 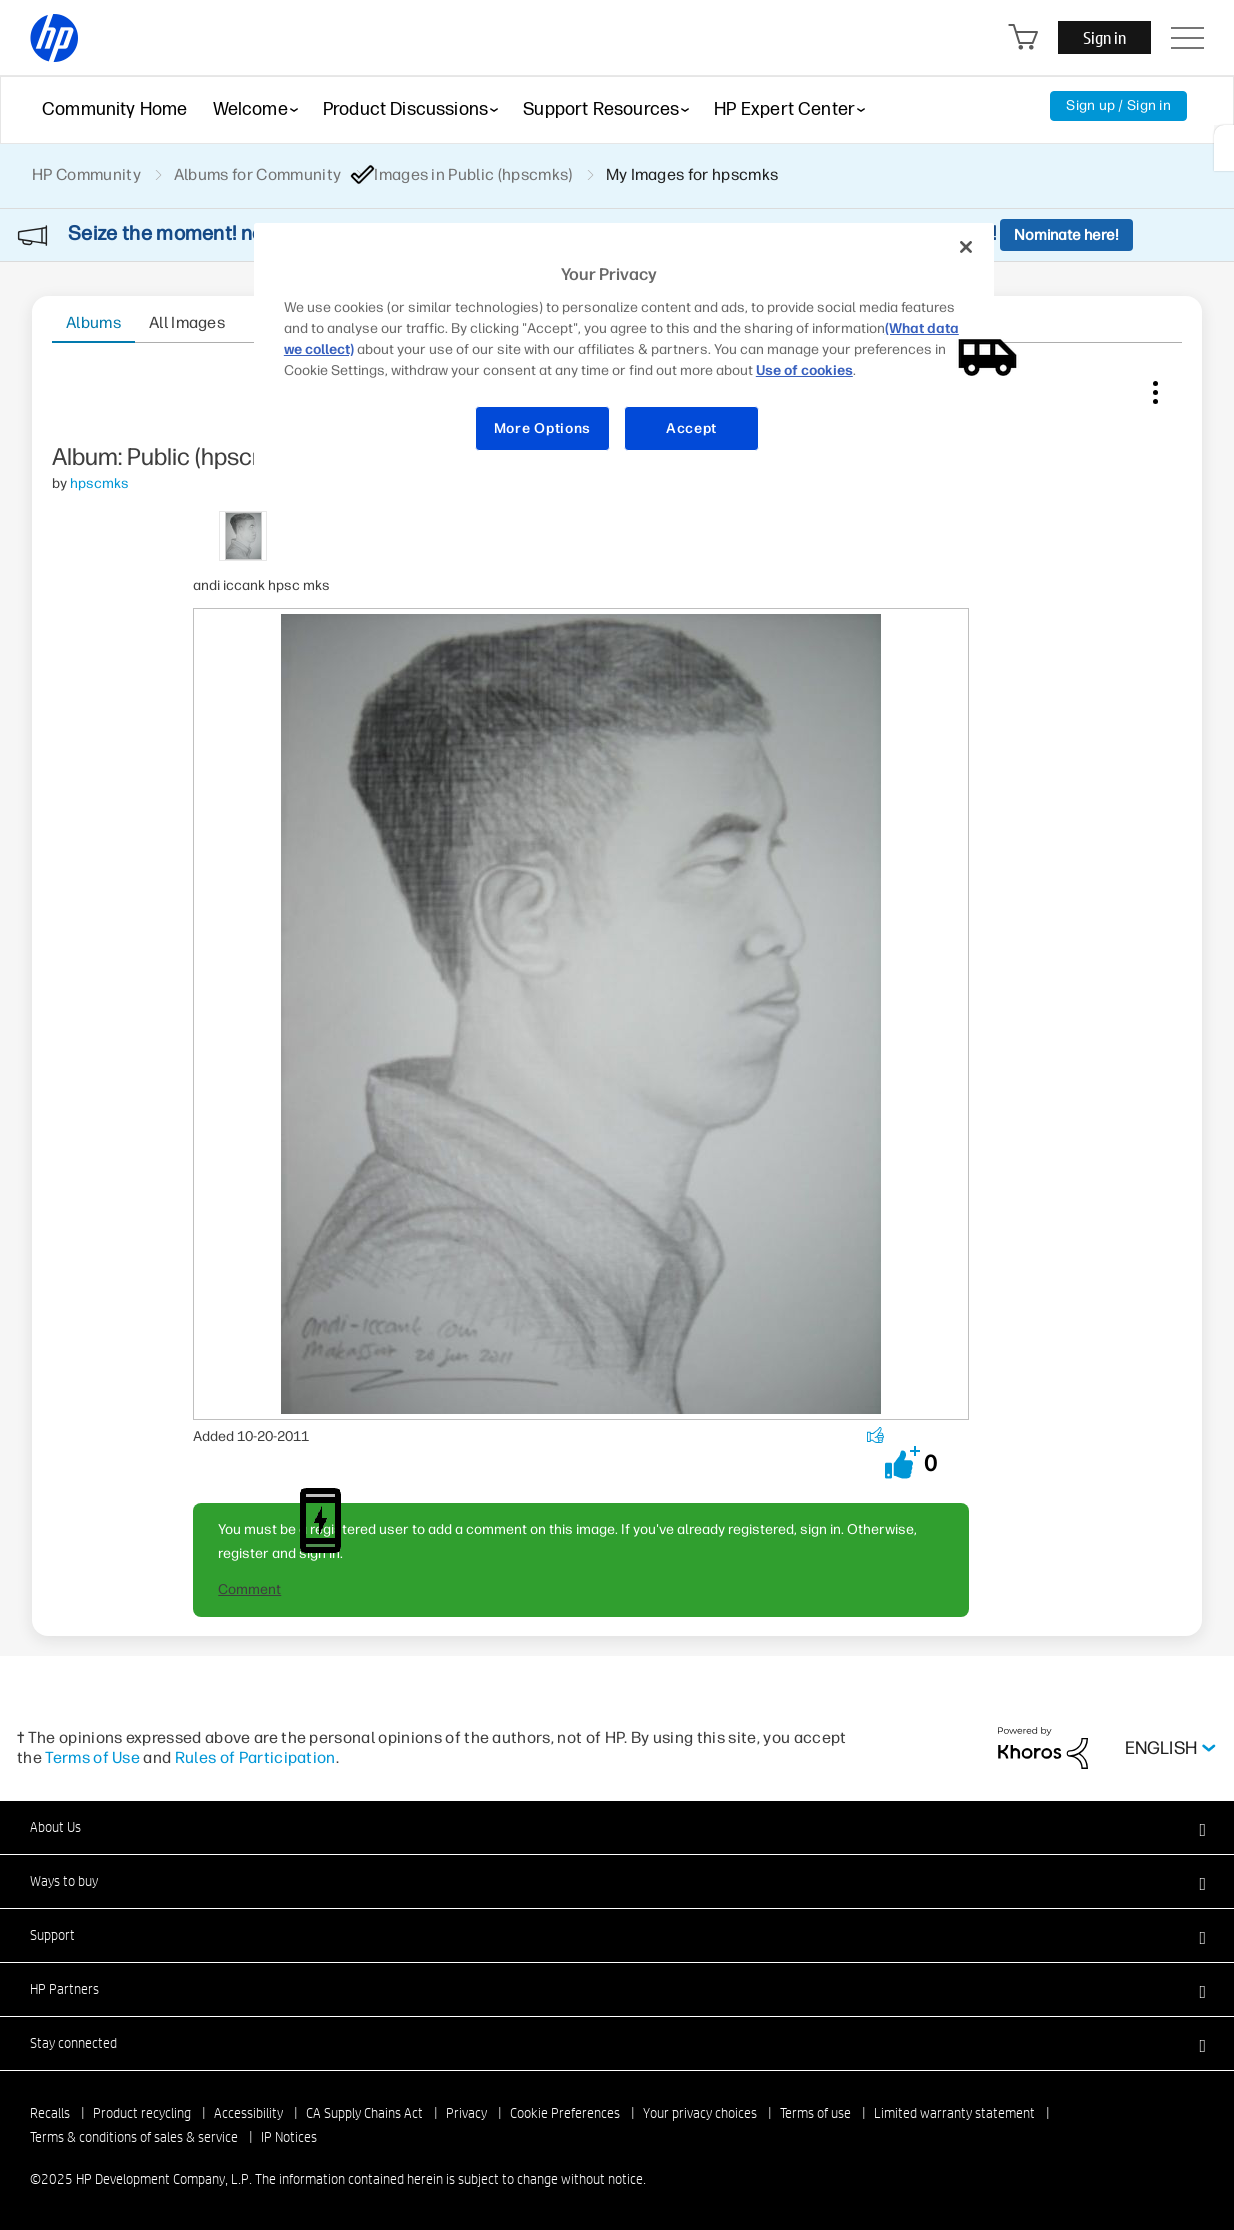 What do you see at coordinates (362, 174) in the screenshot?
I see `task completed successfully` at bounding box center [362, 174].